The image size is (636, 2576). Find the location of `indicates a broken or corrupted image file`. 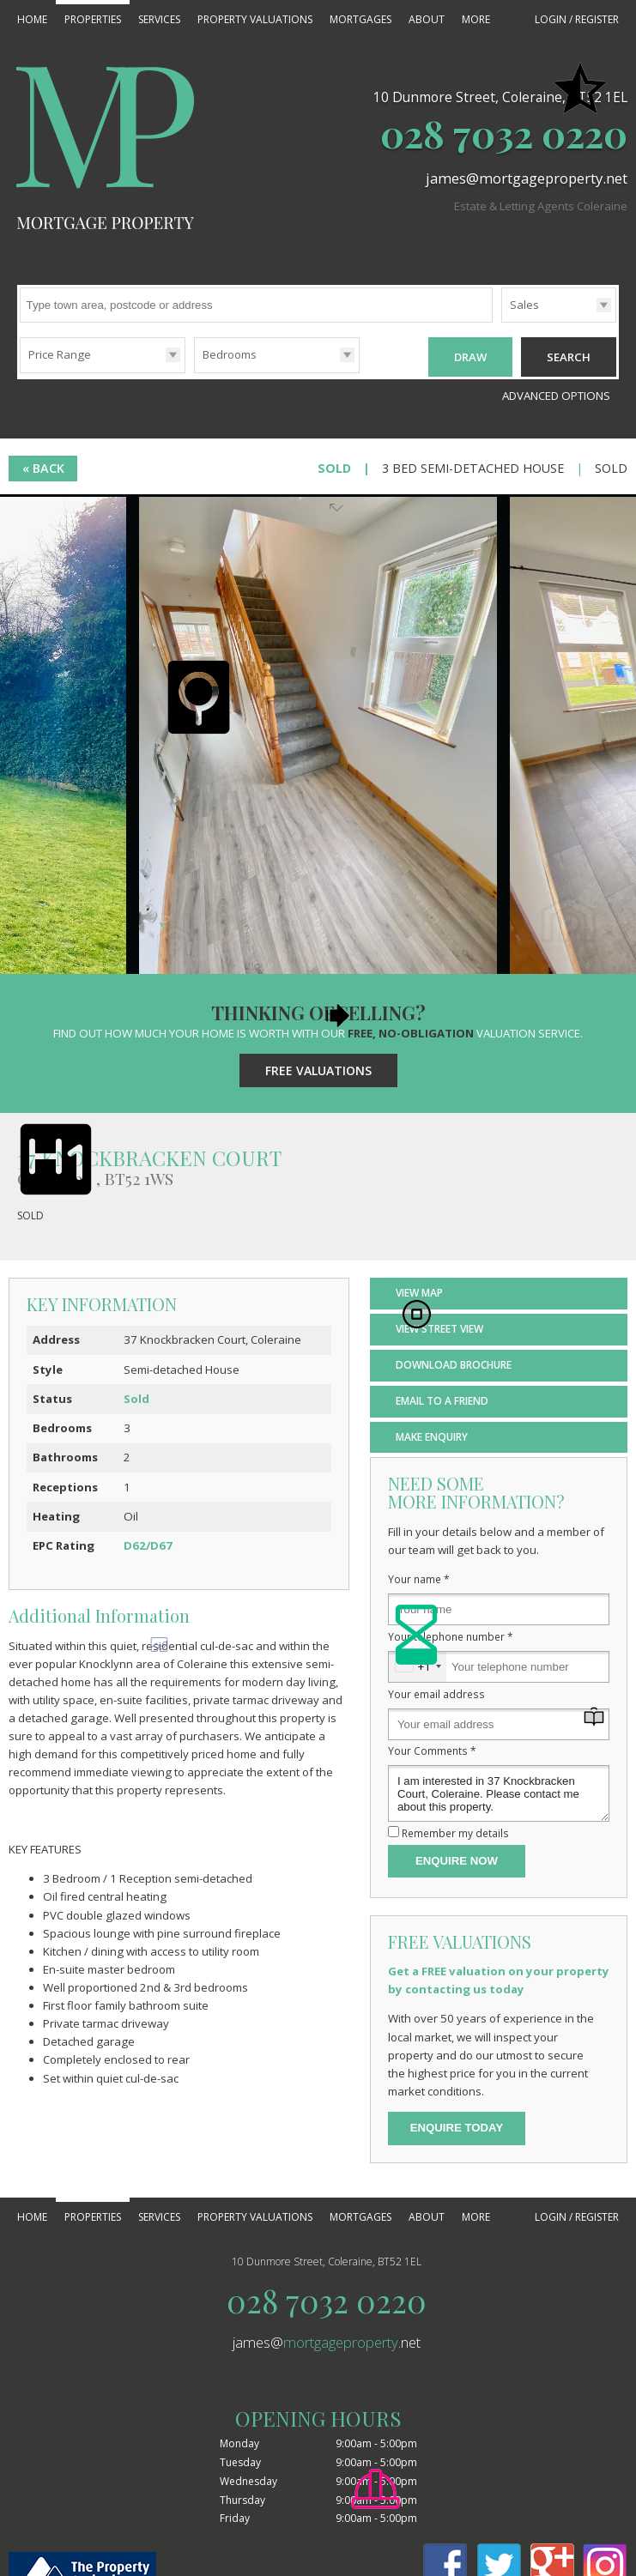

indicates a broken or corrupted image file is located at coordinates (159, 1644).